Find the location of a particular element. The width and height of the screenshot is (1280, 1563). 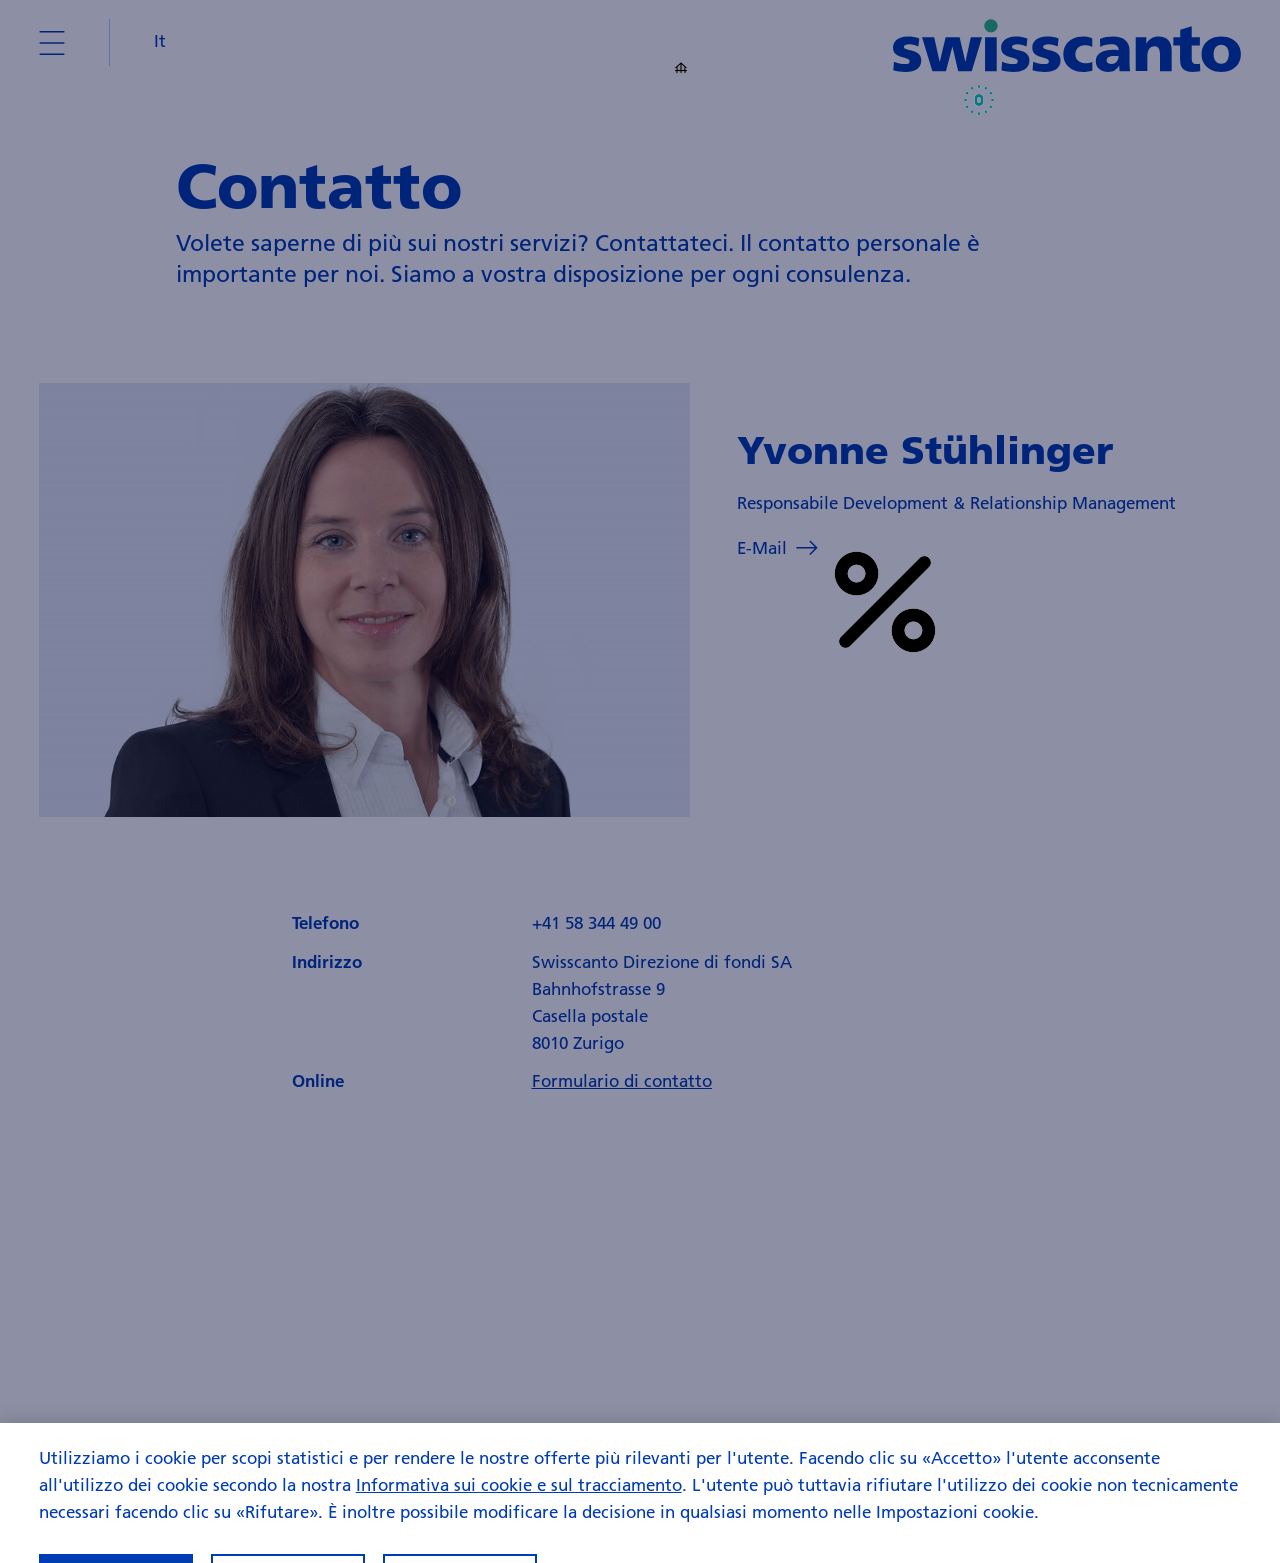

indicates zero time elapsed or no duration is located at coordinates (979, 100).